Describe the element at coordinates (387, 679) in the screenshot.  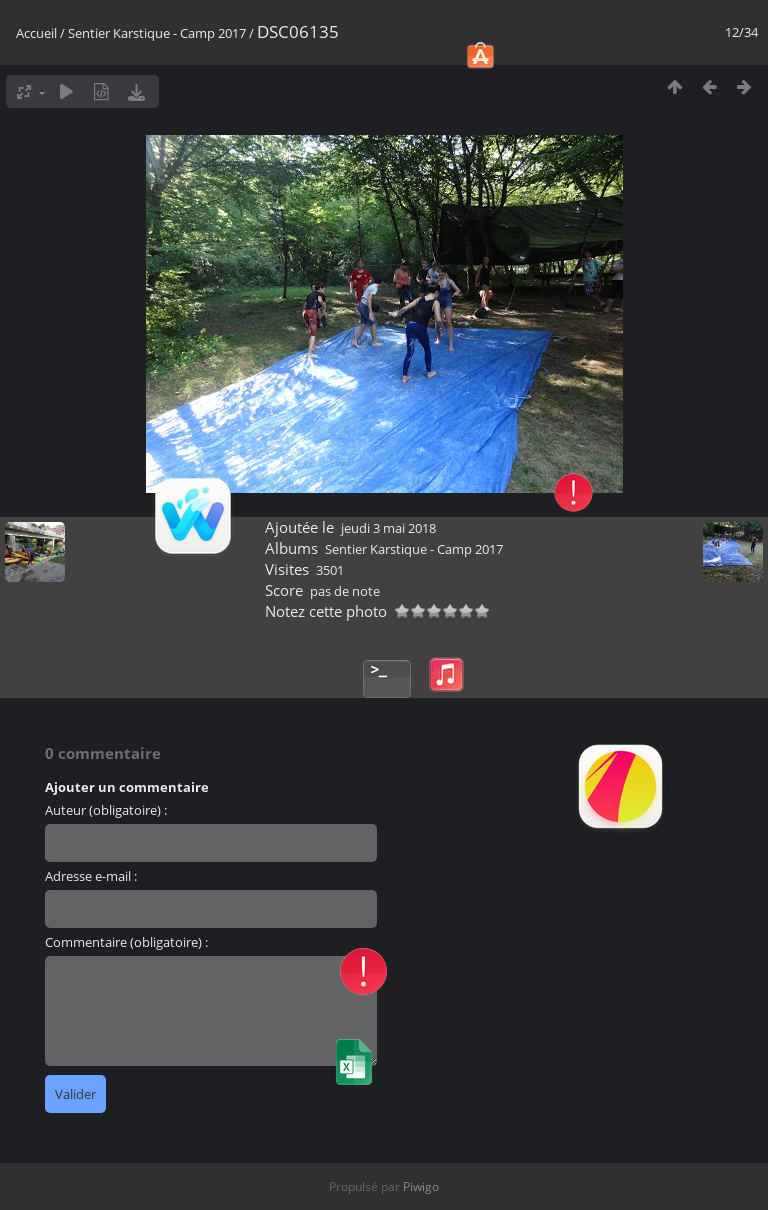
I see `open the terminal application` at that location.